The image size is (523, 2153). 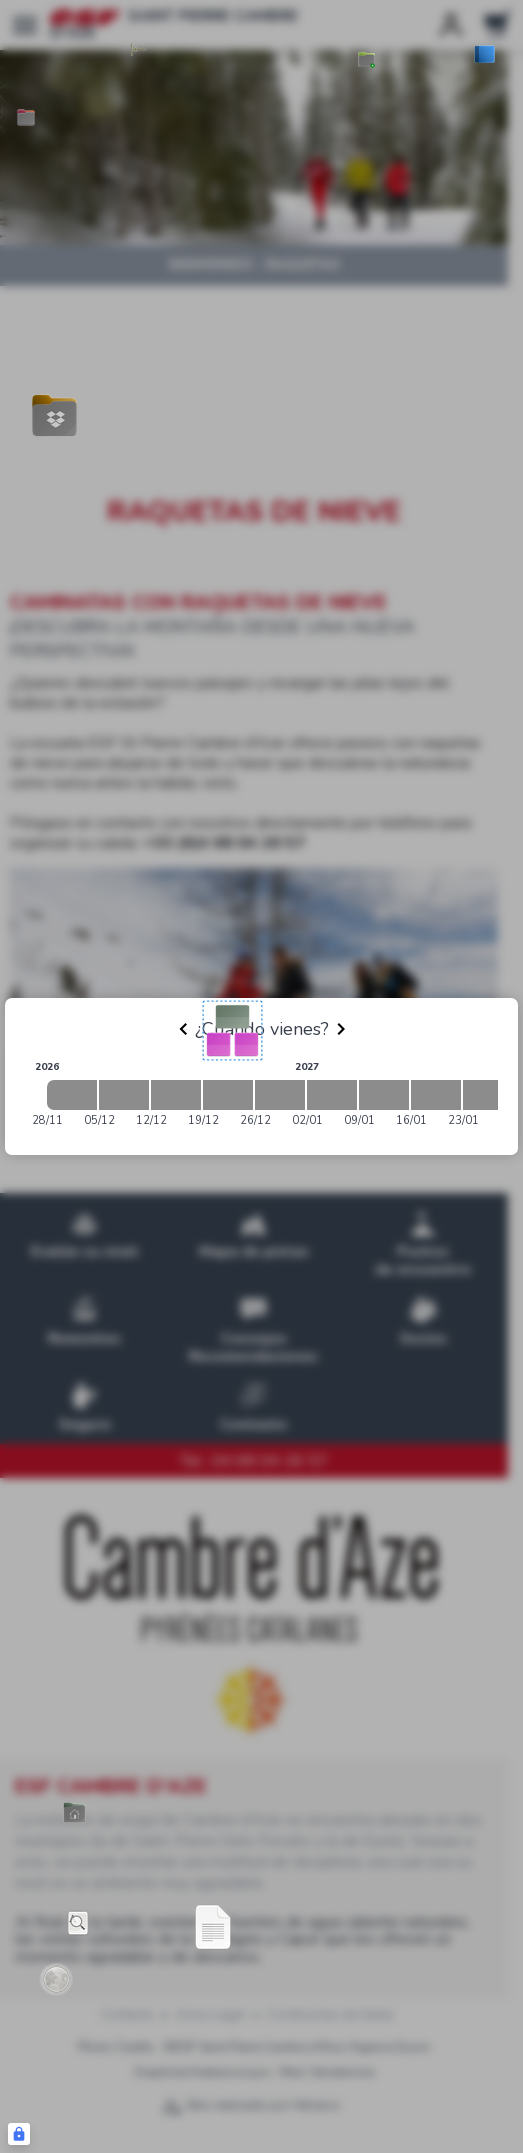 What do you see at coordinates (366, 59) in the screenshot?
I see `create a new folder` at bounding box center [366, 59].